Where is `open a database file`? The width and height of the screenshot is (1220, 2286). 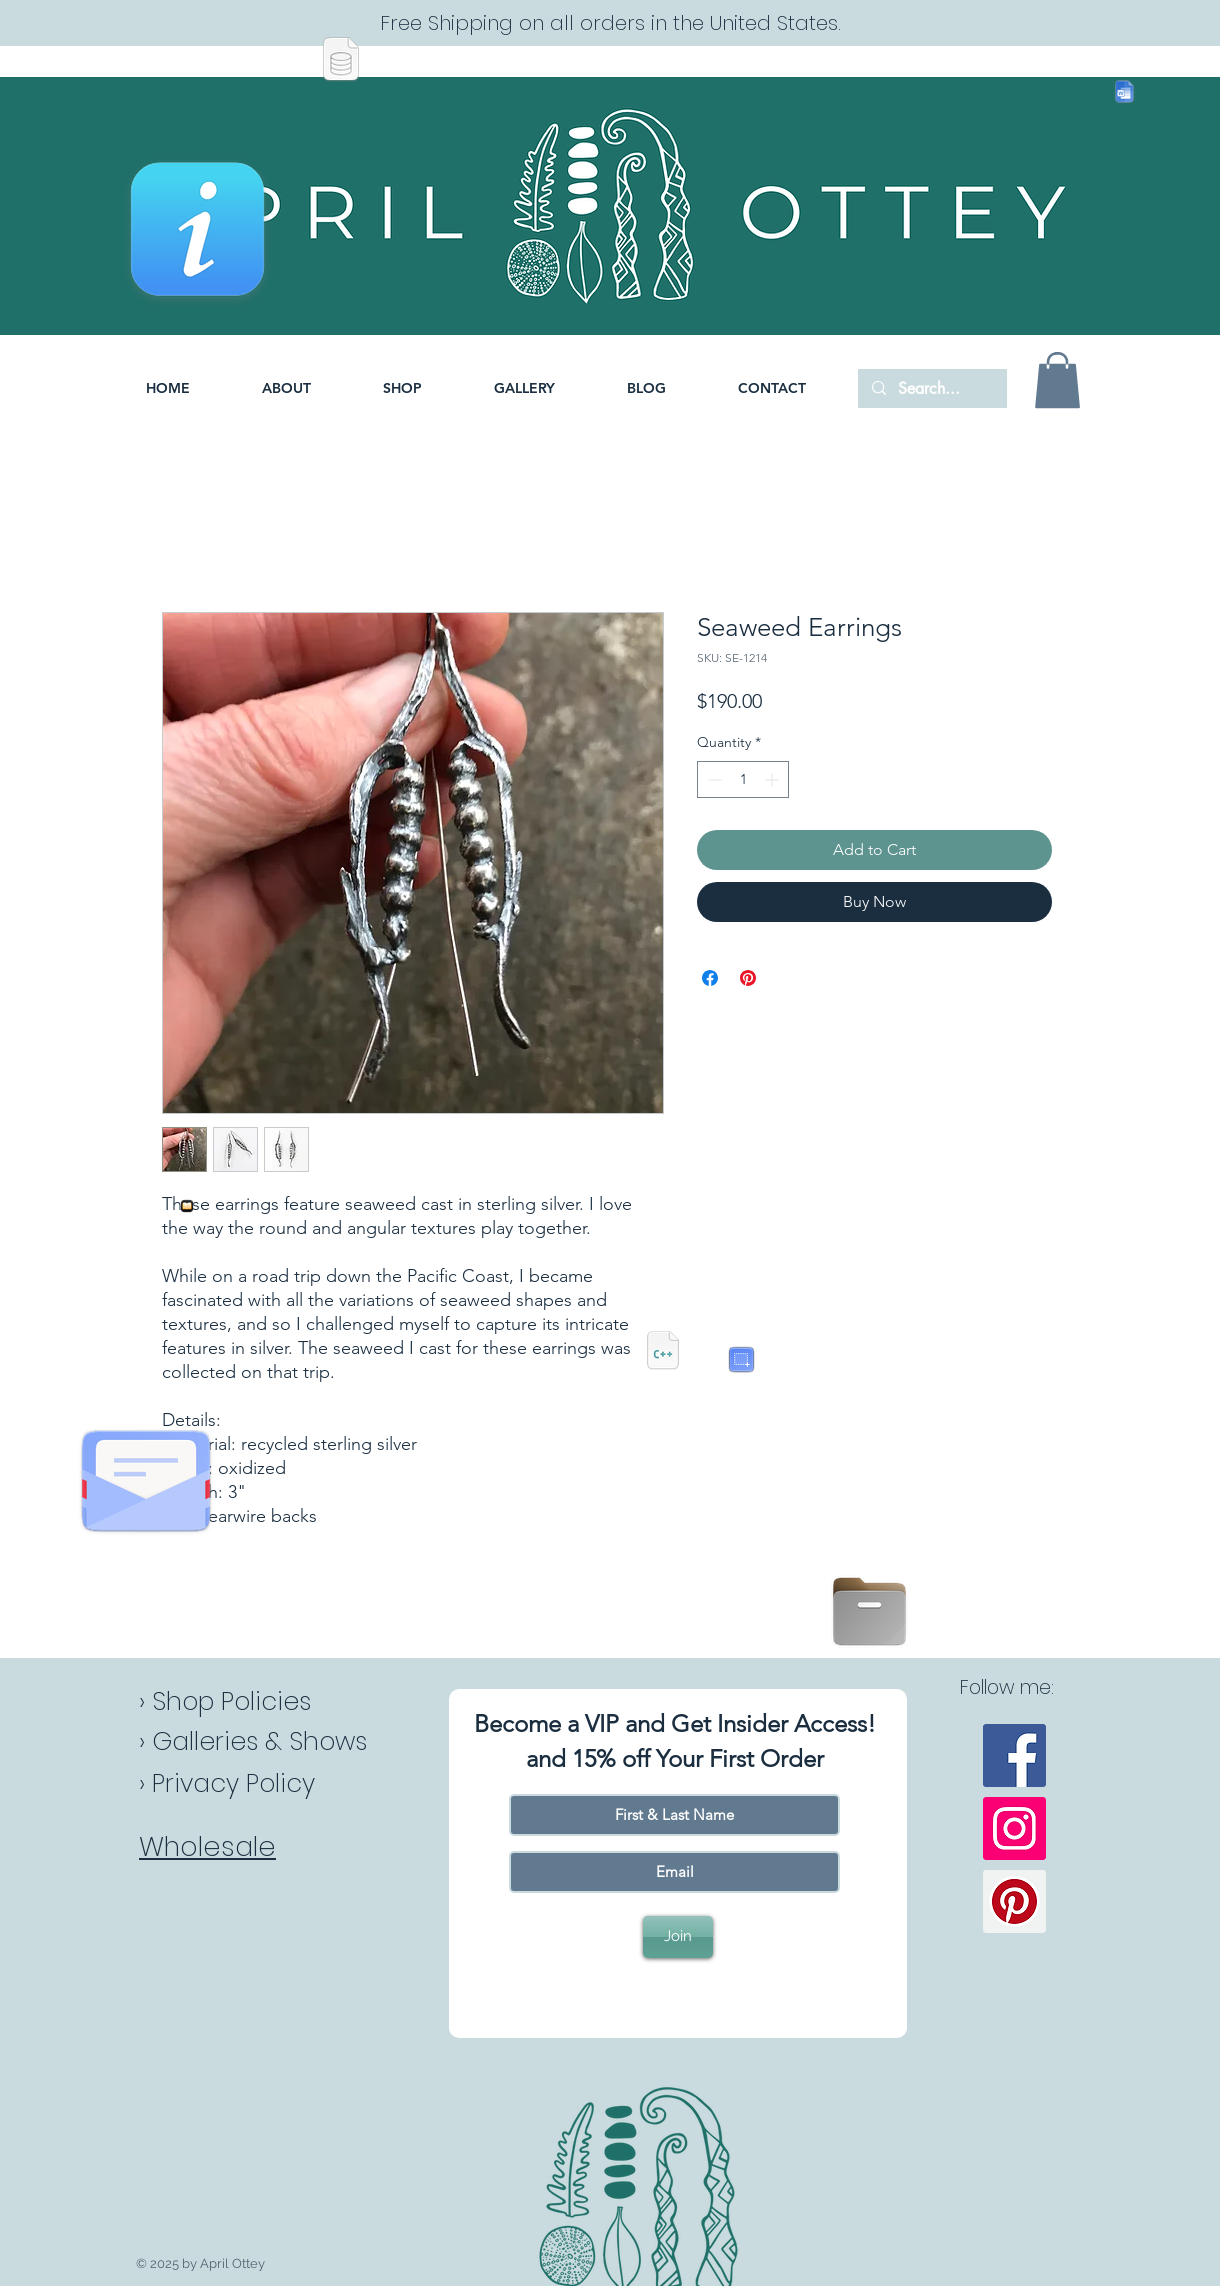 open a database file is located at coordinates (341, 59).